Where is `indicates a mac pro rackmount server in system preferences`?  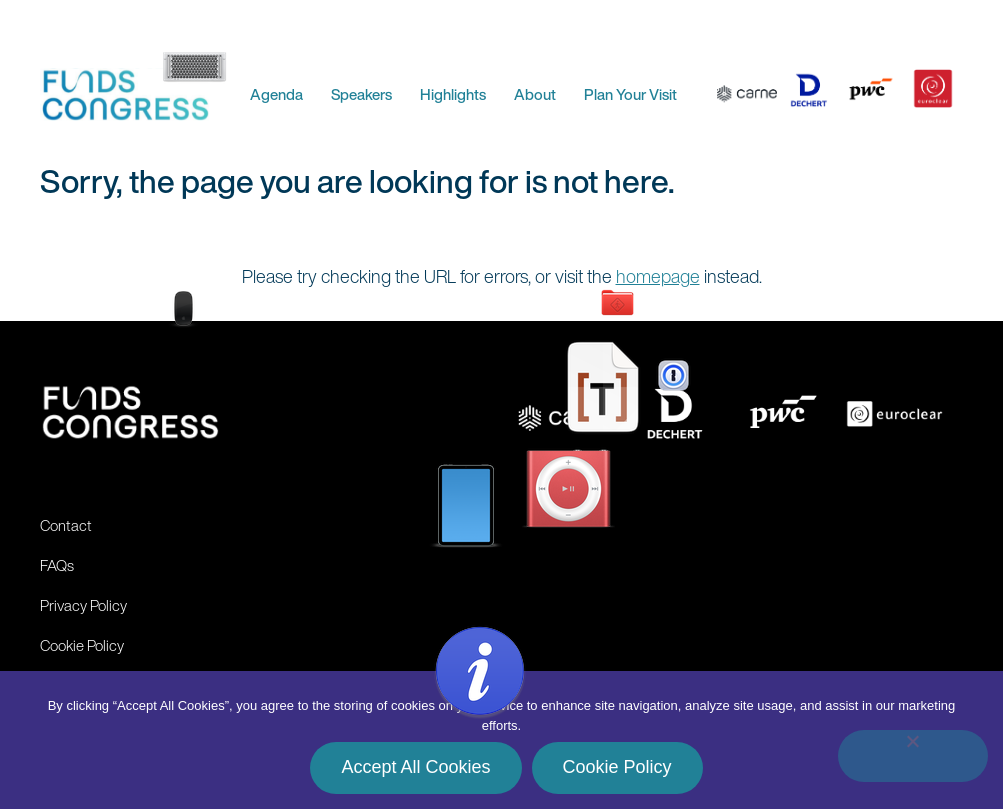 indicates a mac pro rackmount server in system preferences is located at coordinates (194, 66).